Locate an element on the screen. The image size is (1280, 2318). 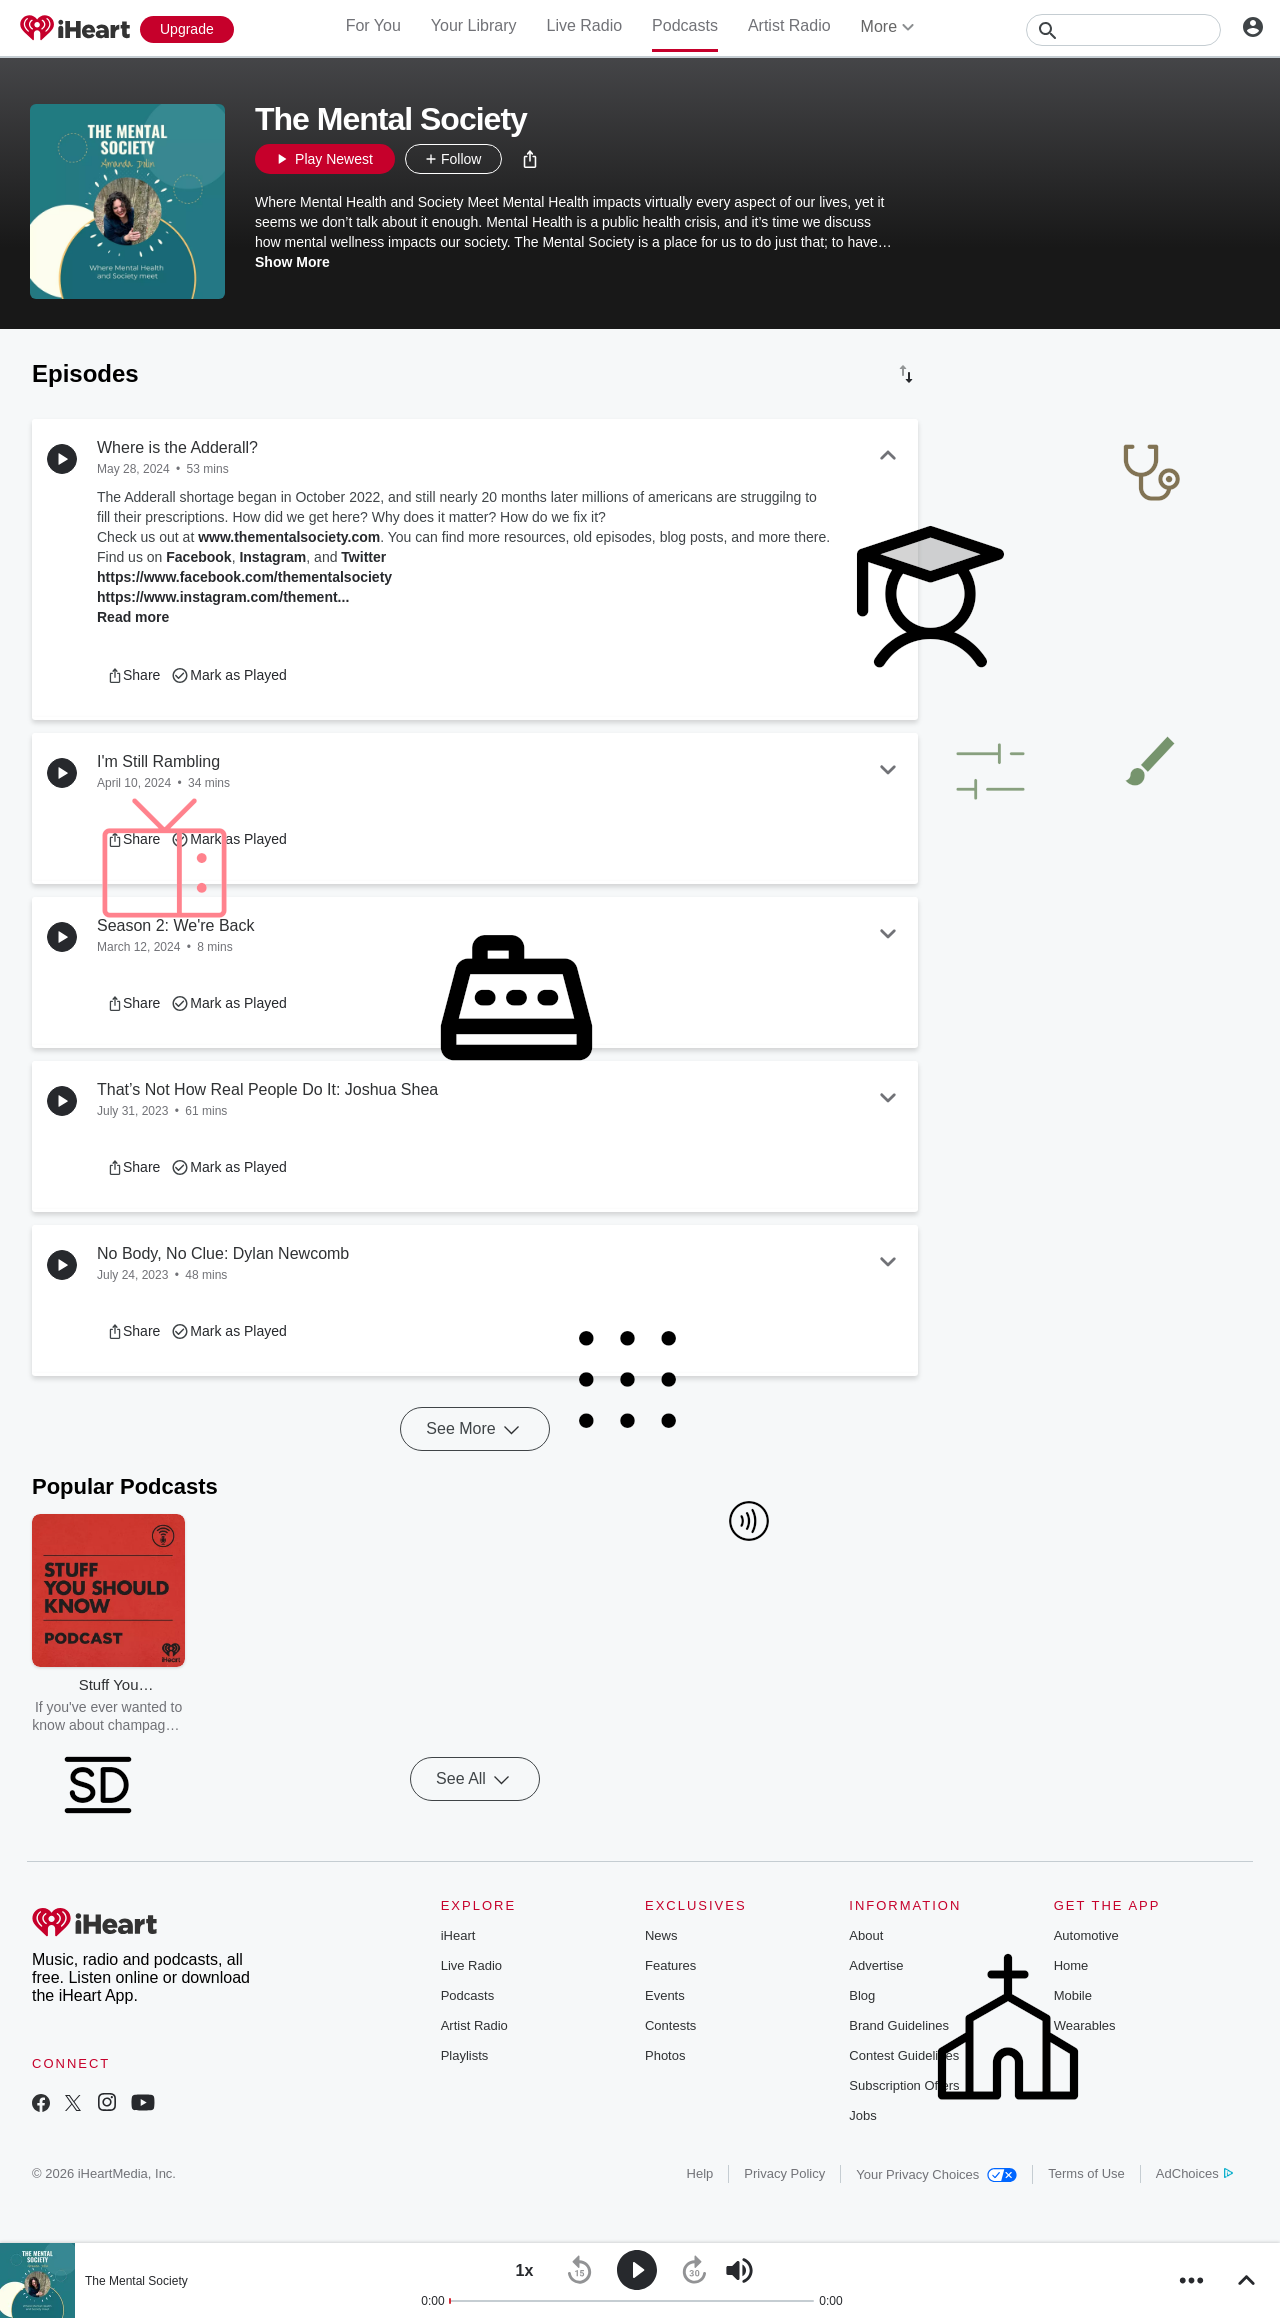
access health or medical features is located at coordinates (1147, 470).